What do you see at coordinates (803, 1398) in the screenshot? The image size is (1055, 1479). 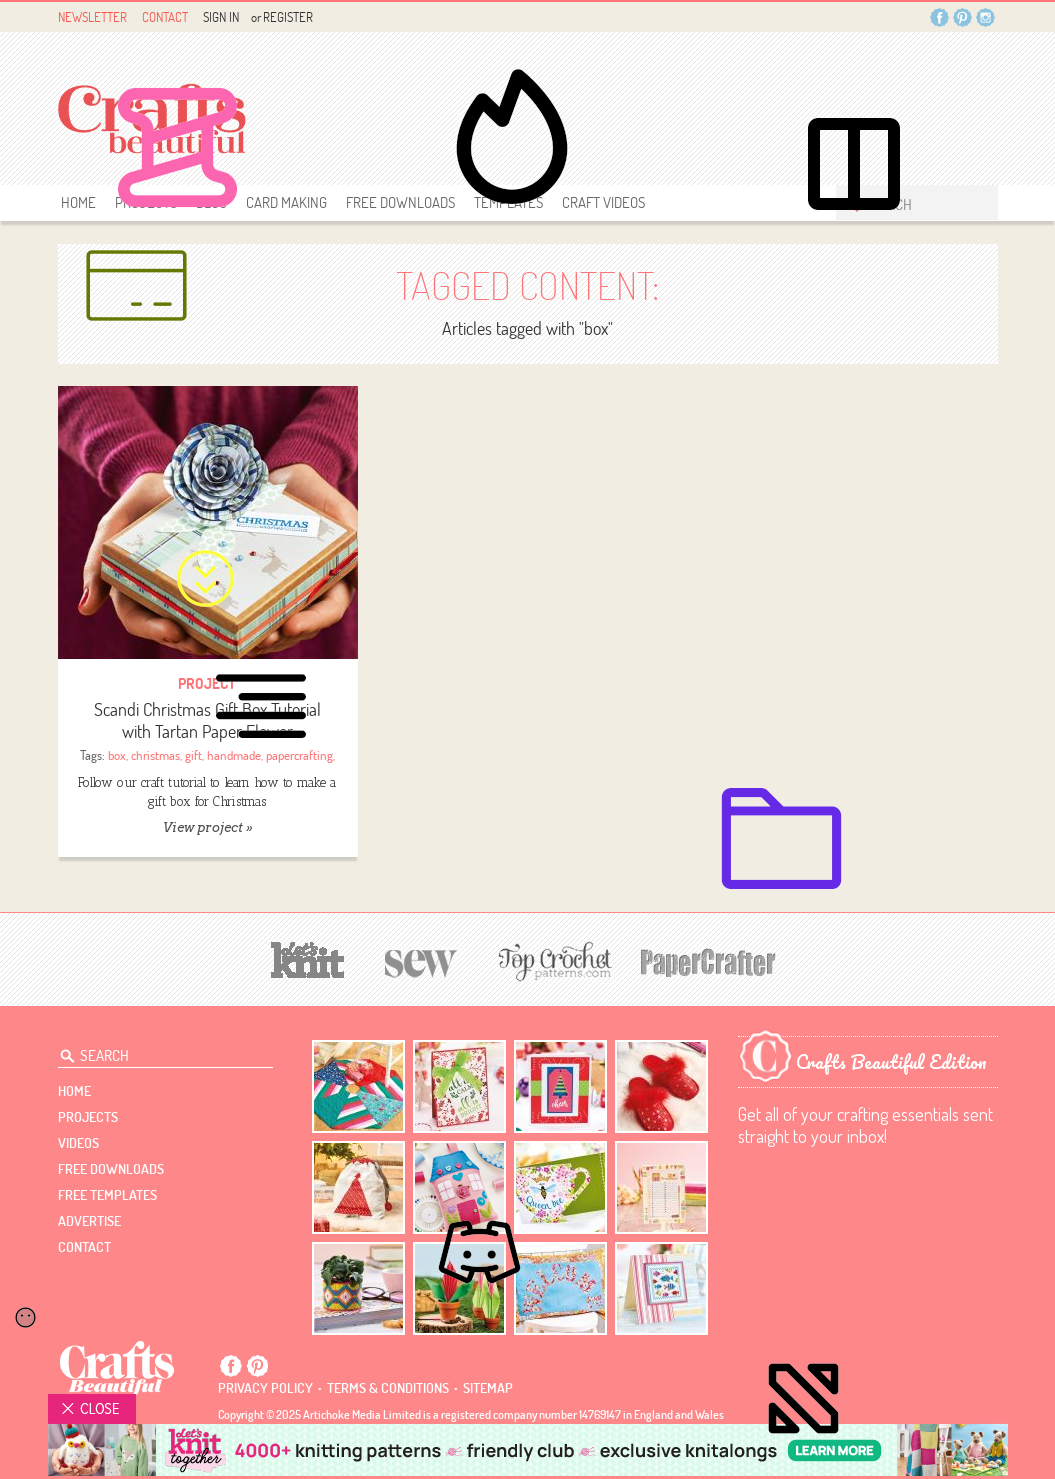 I see `open apple news app` at bounding box center [803, 1398].